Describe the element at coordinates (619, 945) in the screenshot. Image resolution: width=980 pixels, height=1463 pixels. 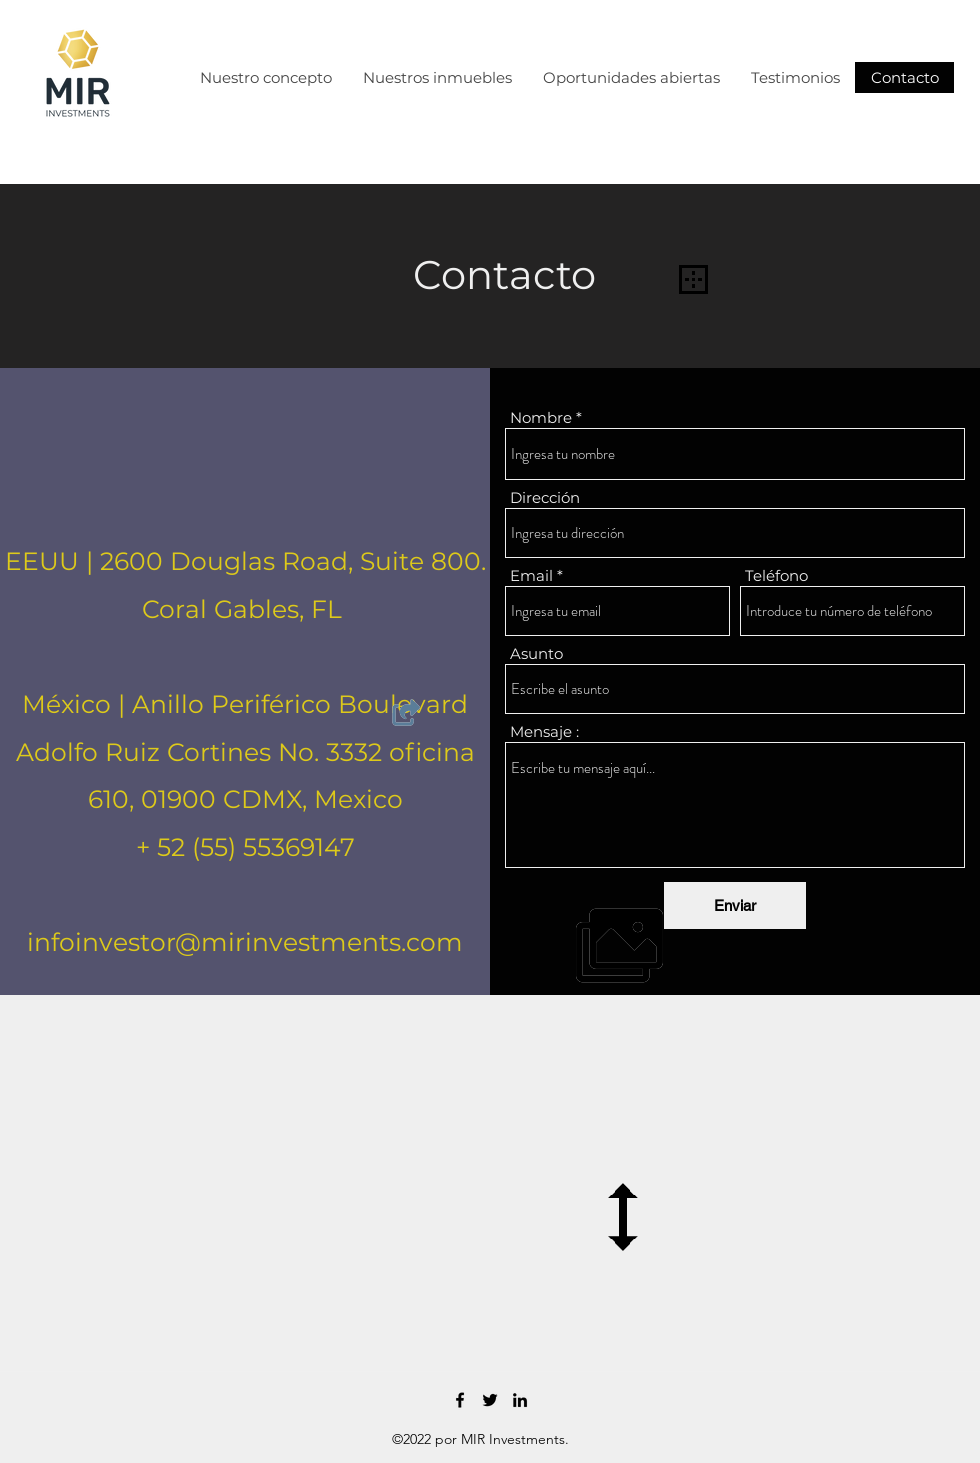
I see `view photo gallery or image library` at that location.